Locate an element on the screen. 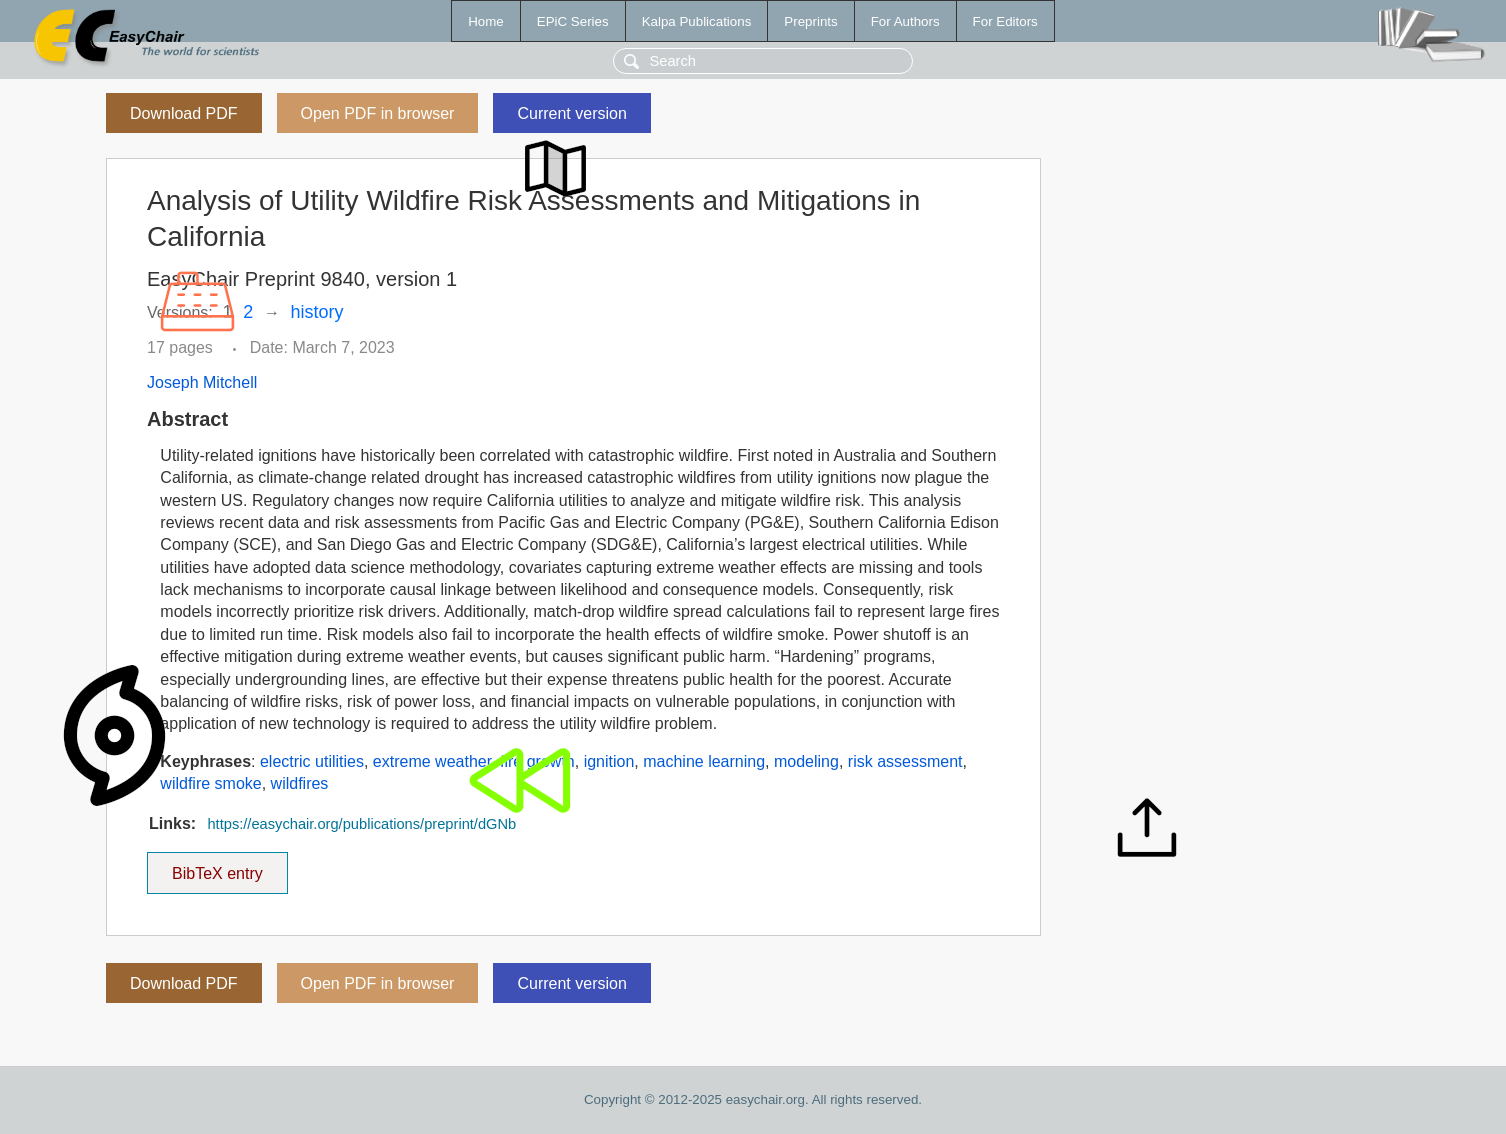 This screenshot has height=1134, width=1506. indicates severe weather alert or hurricane warning is located at coordinates (114, 735).